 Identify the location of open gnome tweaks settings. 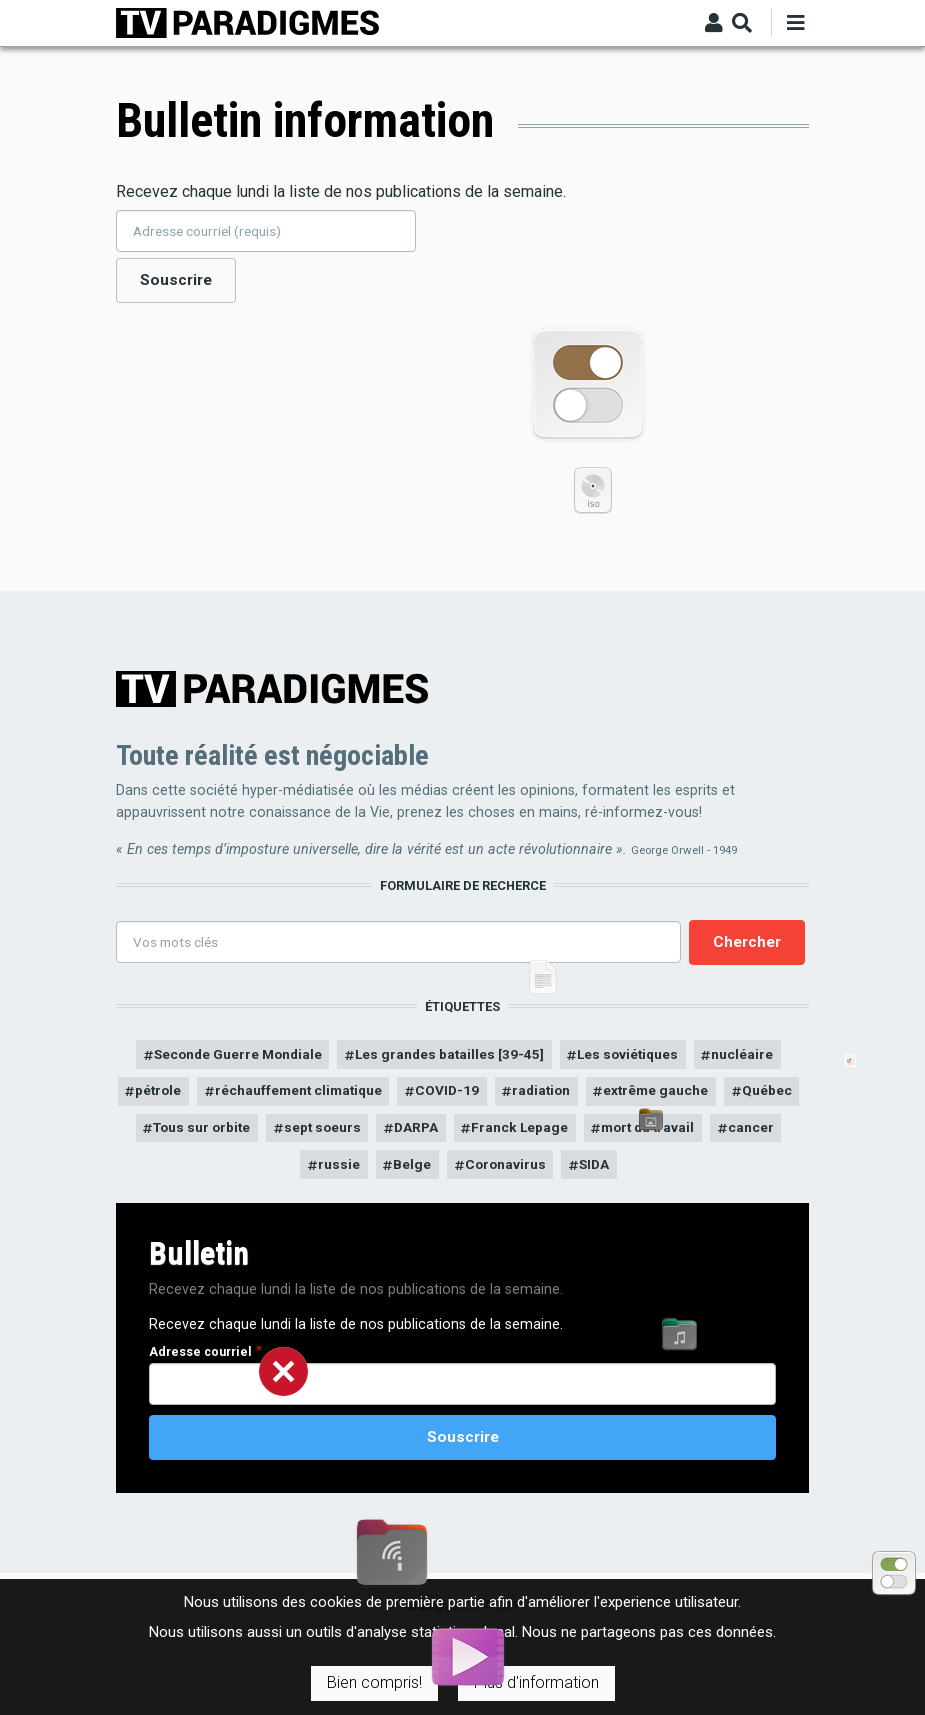
(588, 384).